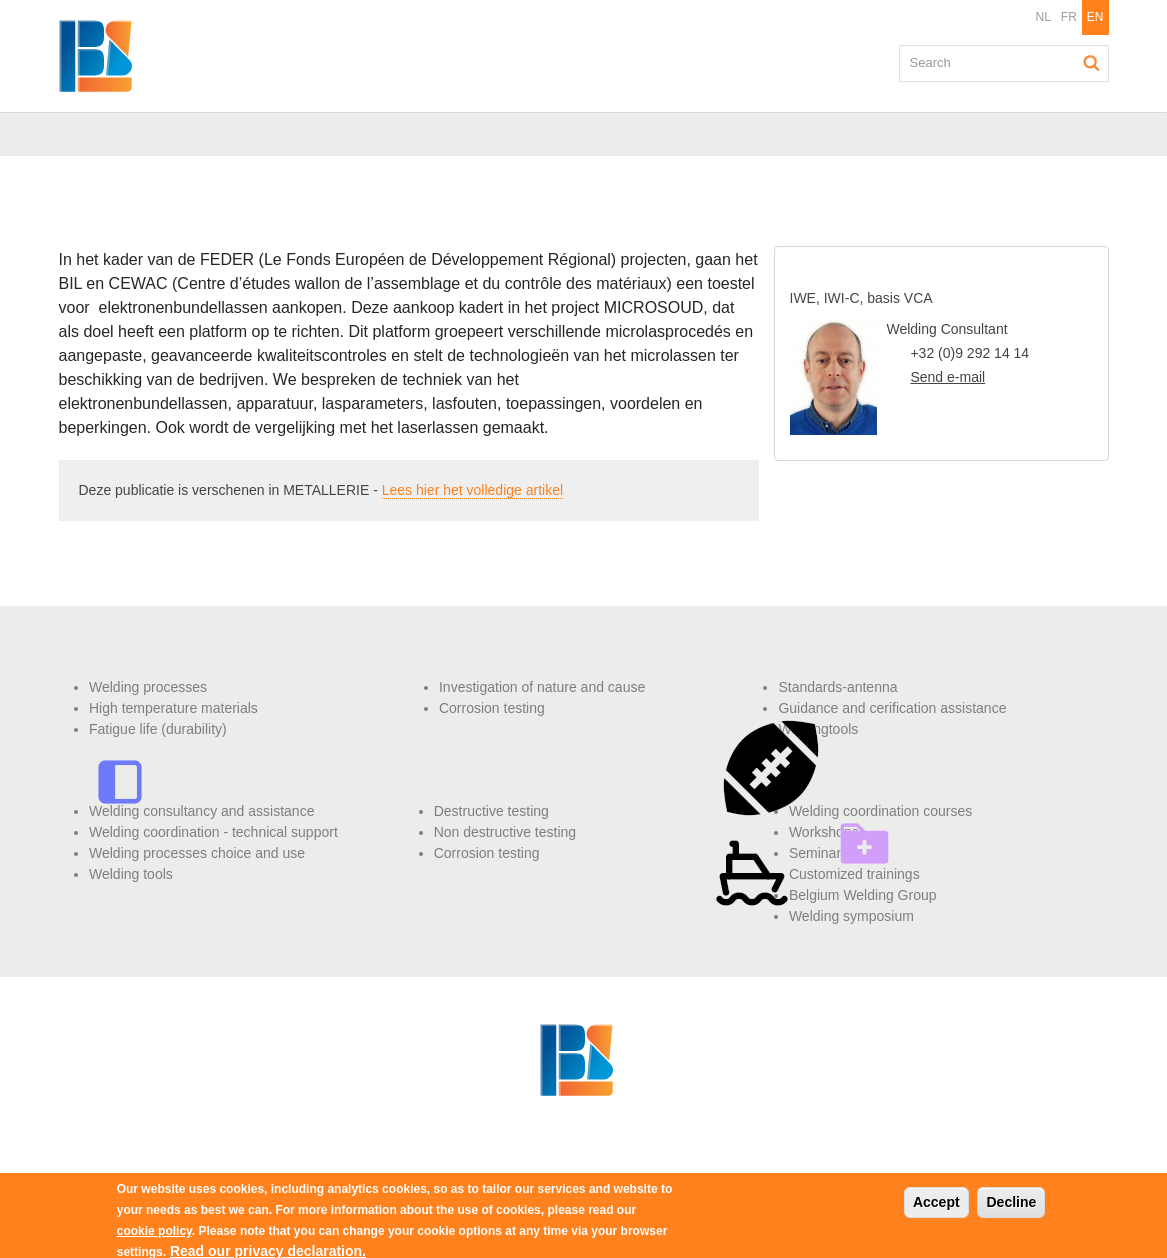 The image size is (1167, 1258). I want to click on toggle sidebar panel visibility, so click(120, 782).